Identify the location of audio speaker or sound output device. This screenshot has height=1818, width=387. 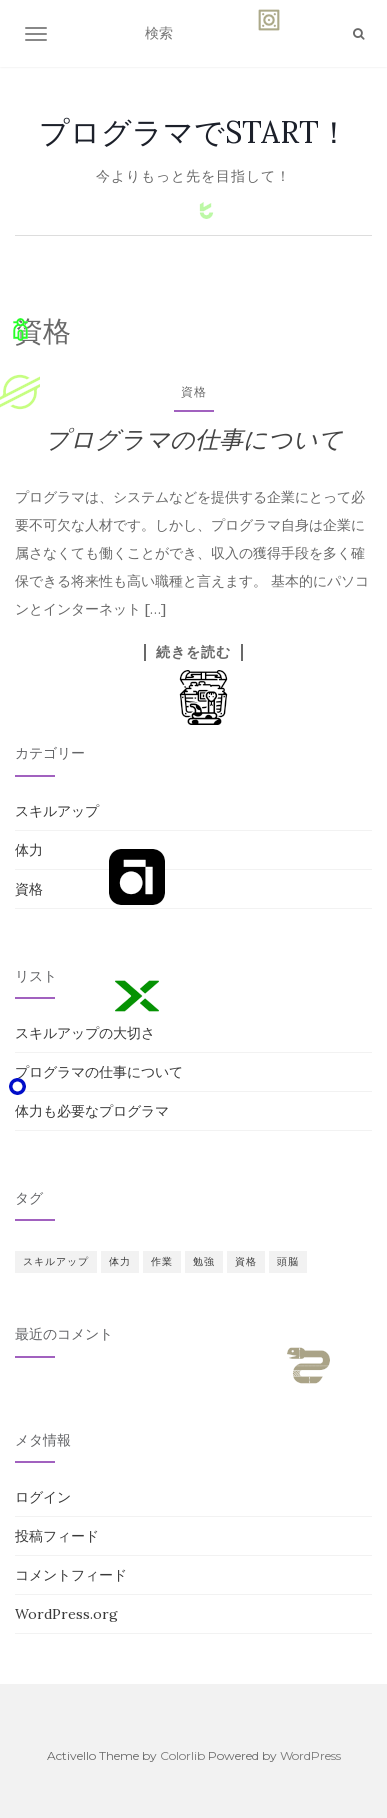
(269, 20).